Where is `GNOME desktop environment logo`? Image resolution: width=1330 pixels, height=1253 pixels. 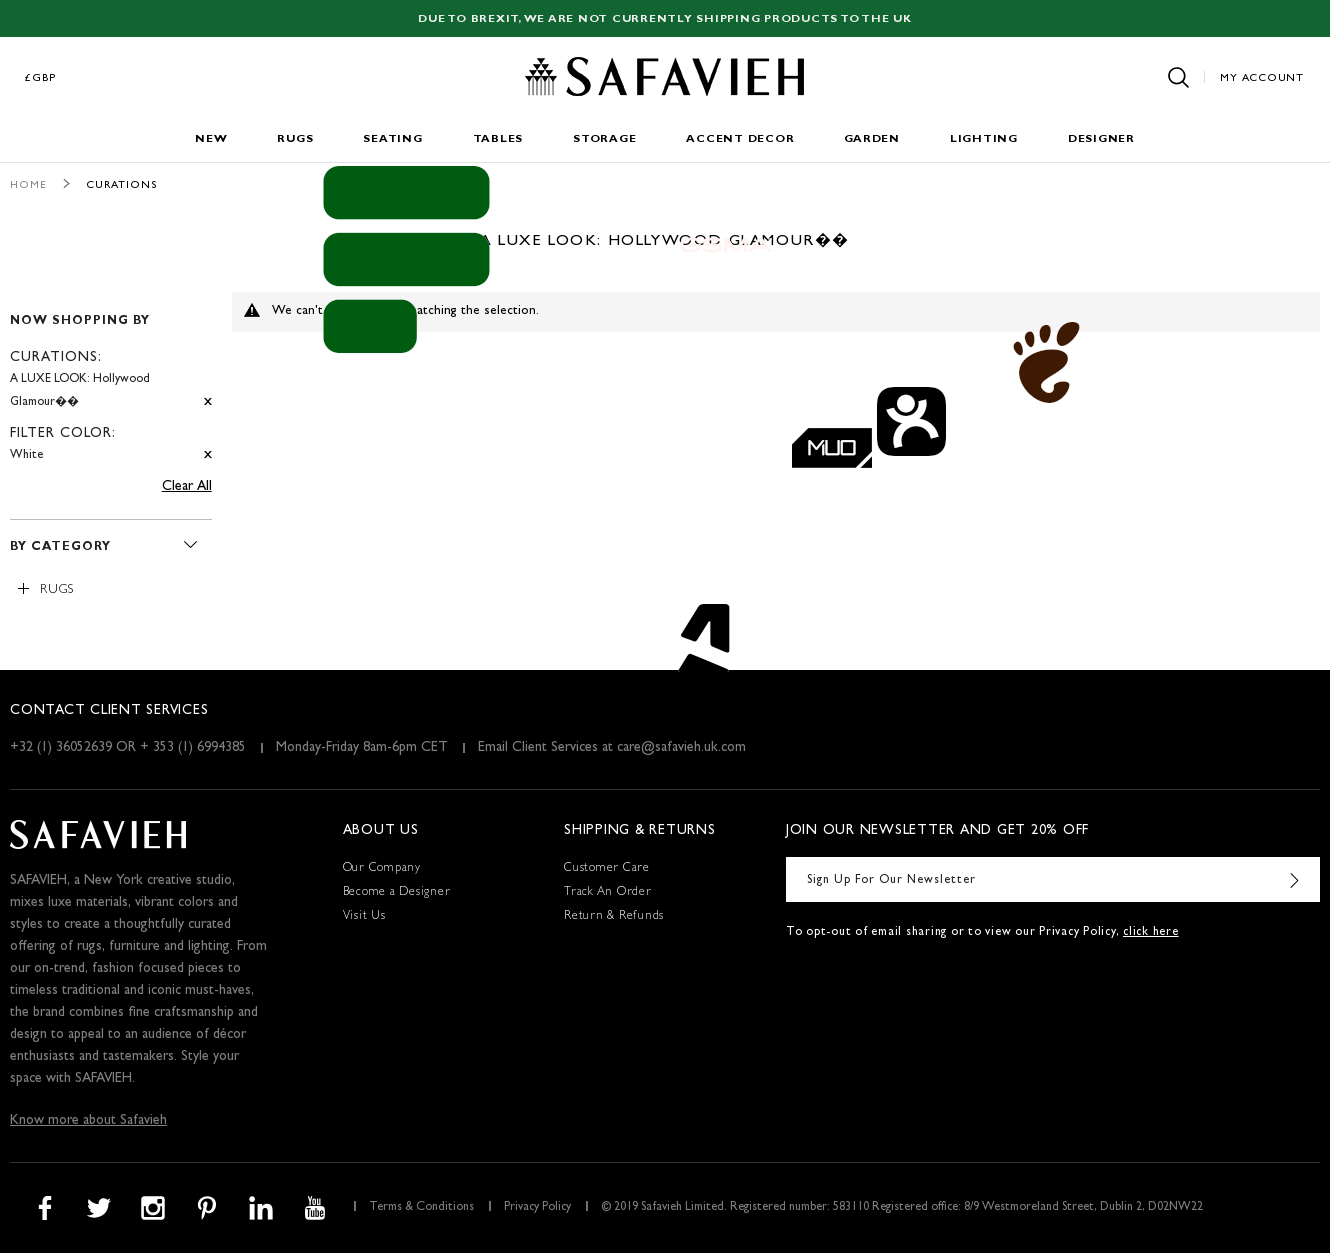 GNOME desktop environment logo is located at coordinates (1046, 362).